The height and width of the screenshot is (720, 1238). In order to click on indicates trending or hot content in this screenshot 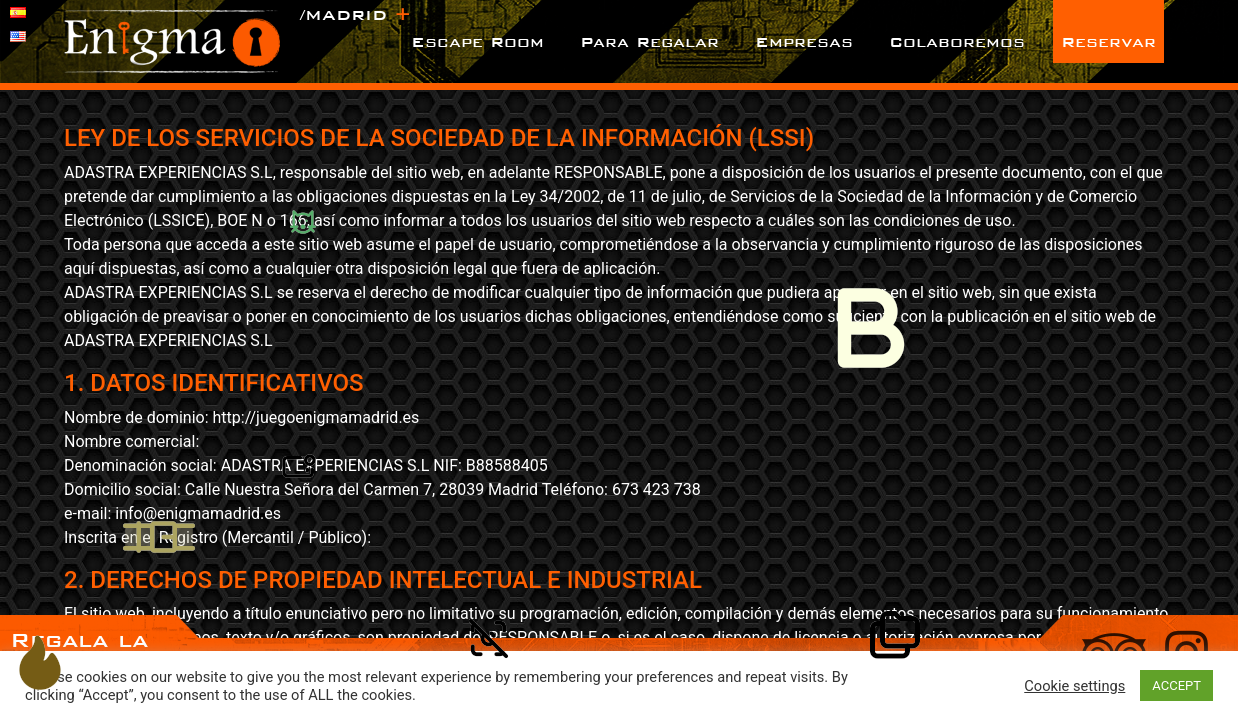, I will do `click(40, 664)`.